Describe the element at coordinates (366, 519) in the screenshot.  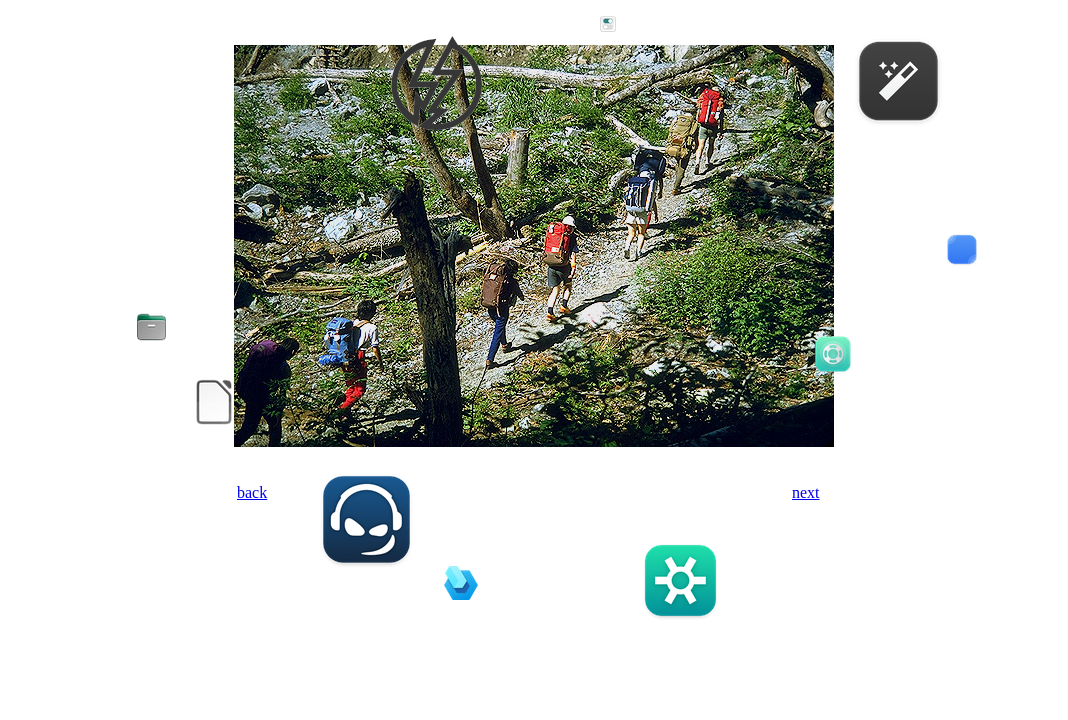
I see `open TeamSpeak voice chat app` at that location.